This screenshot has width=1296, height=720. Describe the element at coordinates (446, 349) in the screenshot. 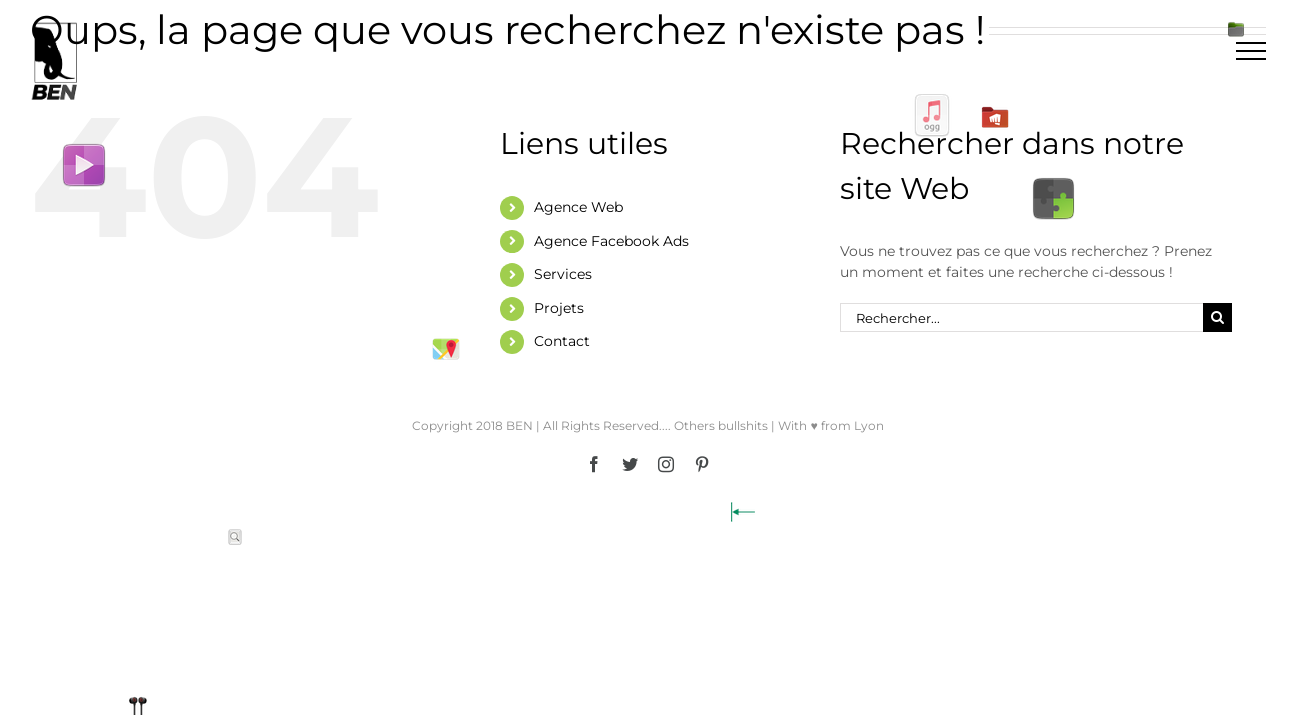

I see `open the maps application` at that location.